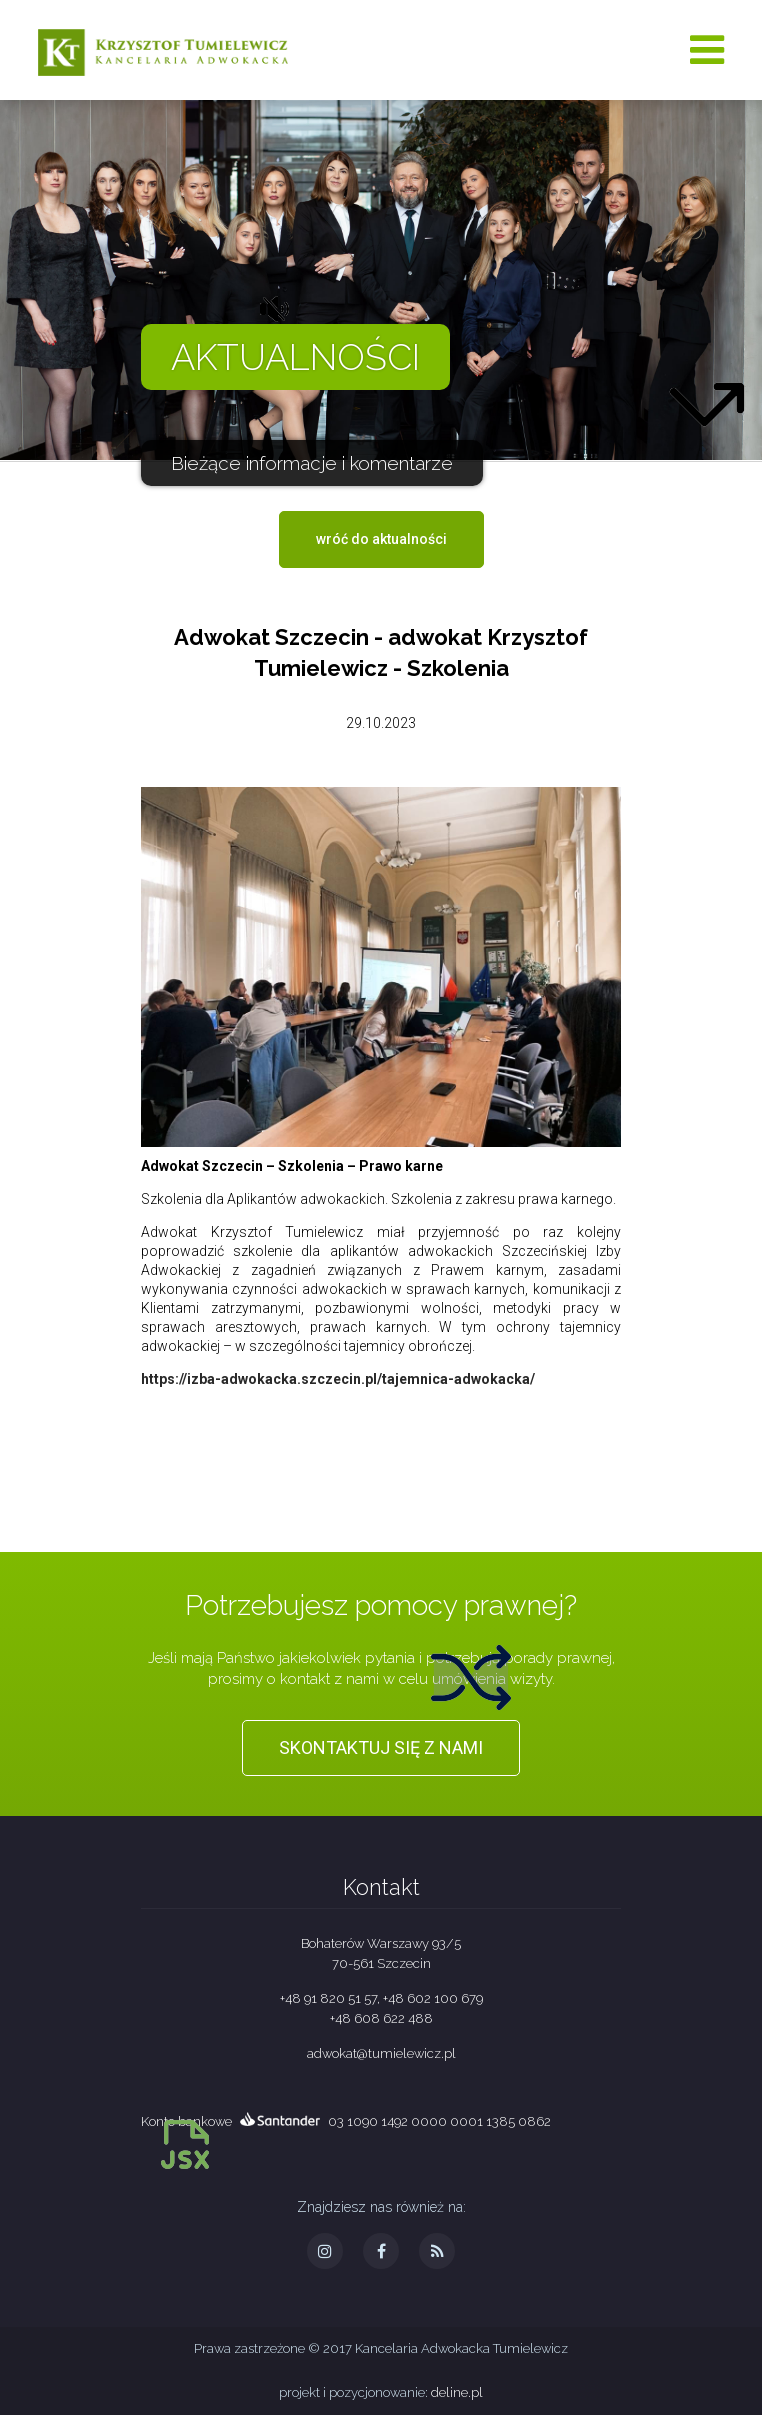  Describe the element at coordinates (186, 2146) in the screenshot. I see `a JSX file type indicator` at that location.